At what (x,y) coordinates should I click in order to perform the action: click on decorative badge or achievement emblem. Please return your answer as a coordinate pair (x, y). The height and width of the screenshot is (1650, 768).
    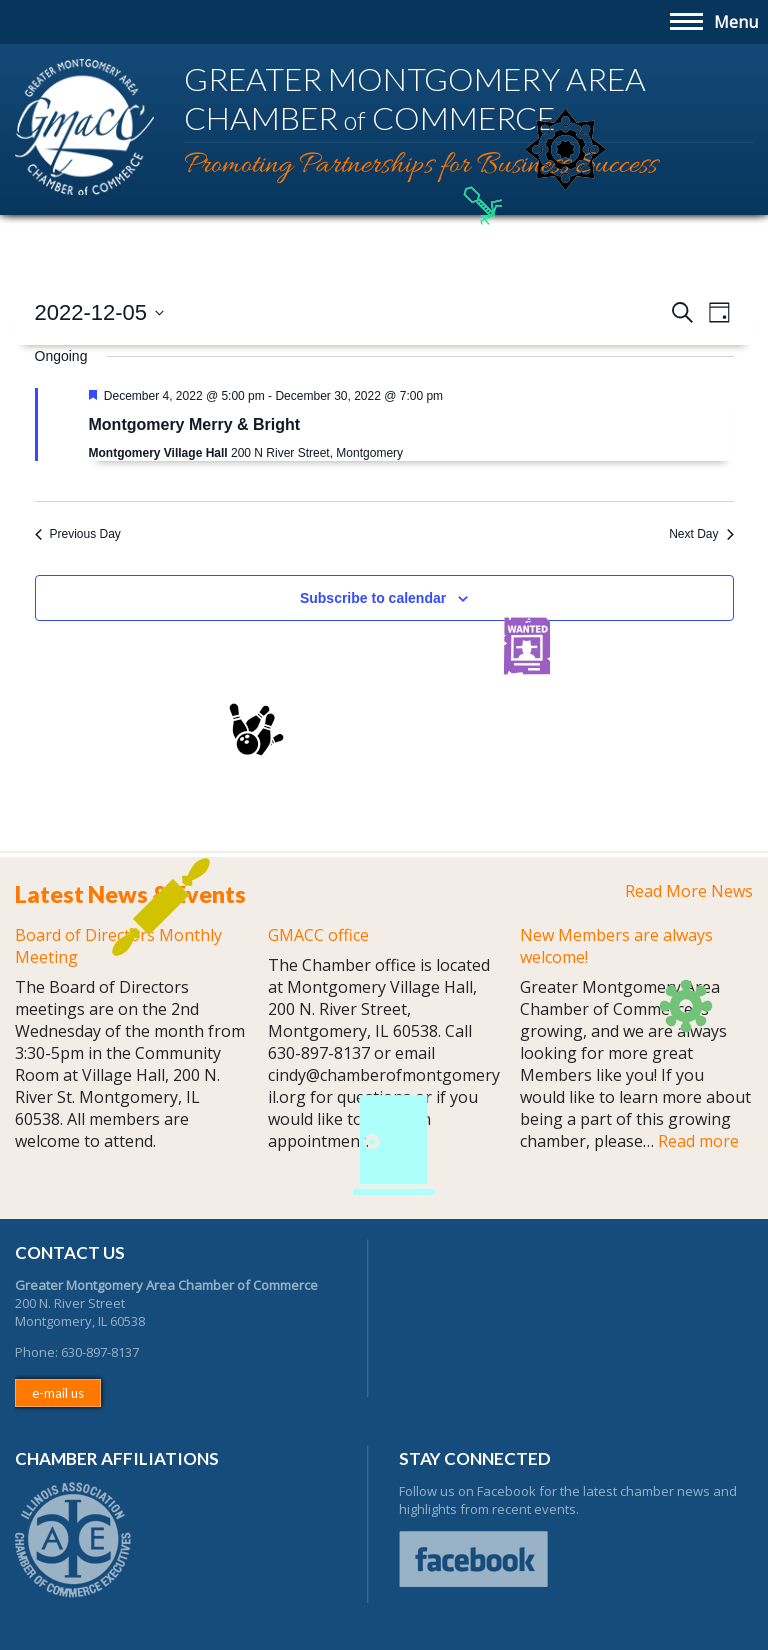
    Looking at the image, I should click on (565, 149).